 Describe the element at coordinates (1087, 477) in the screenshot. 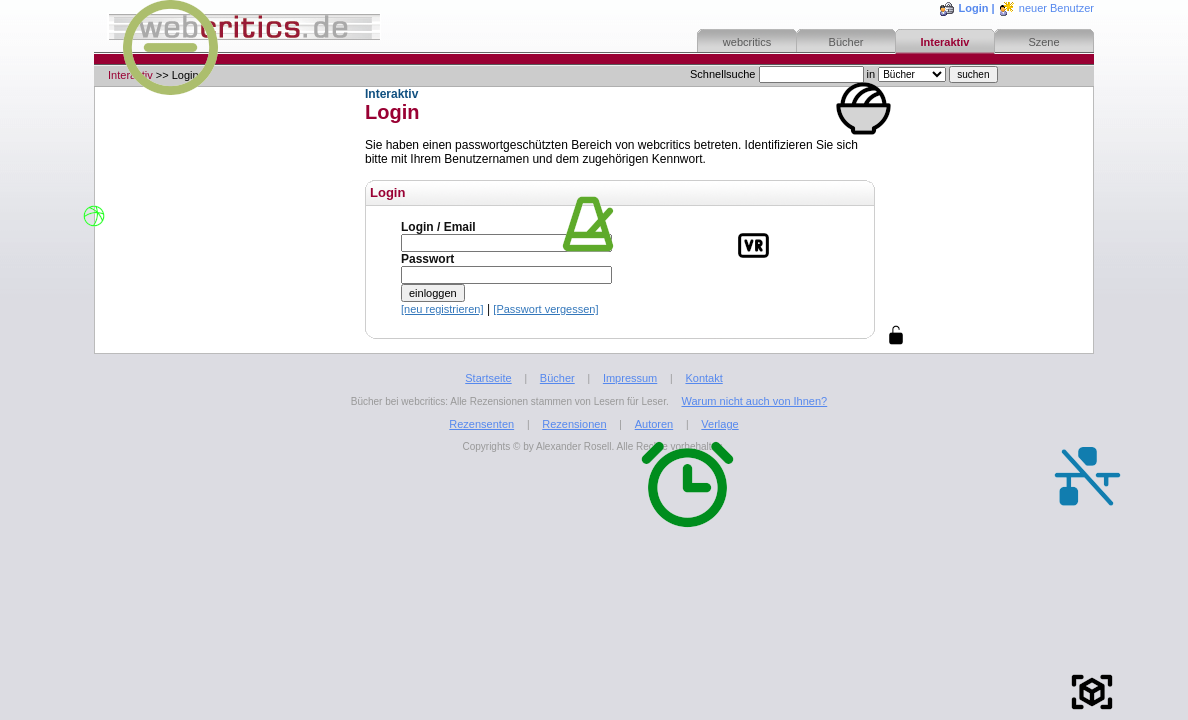

I see `indicates network connection unavailable` at that location.